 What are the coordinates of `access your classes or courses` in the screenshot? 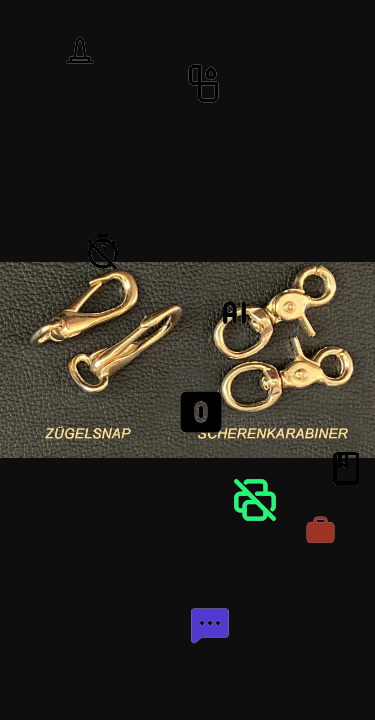 It's located at (346, 468).